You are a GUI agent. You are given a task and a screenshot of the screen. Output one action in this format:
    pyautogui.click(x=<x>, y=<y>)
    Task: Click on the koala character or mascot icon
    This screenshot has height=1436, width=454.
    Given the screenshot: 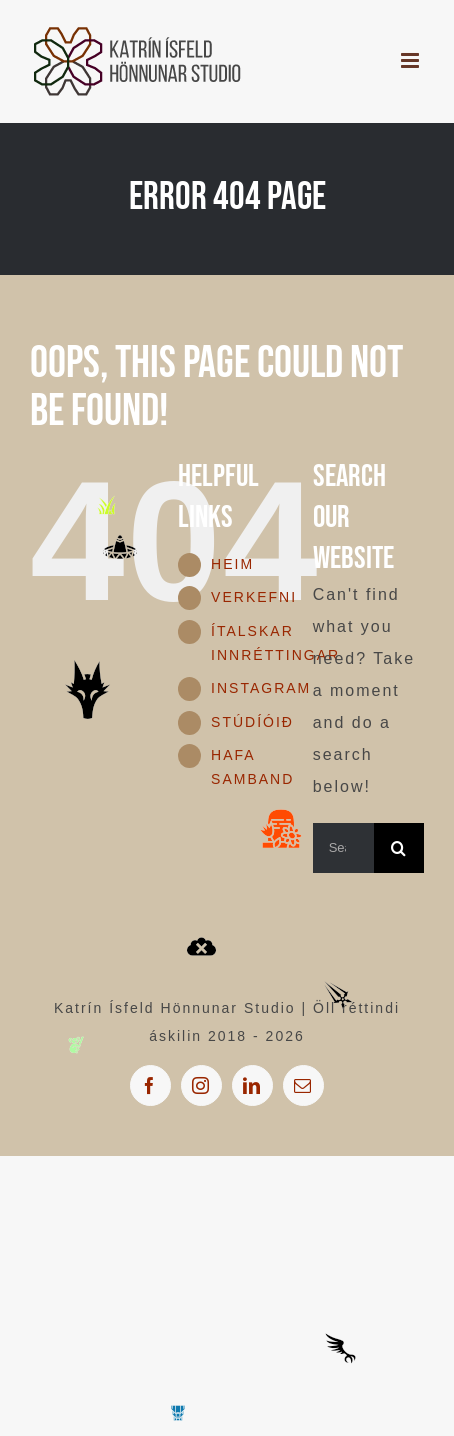 What is the action you would take?
    pyautogui.click(x=76, y=1045)
    